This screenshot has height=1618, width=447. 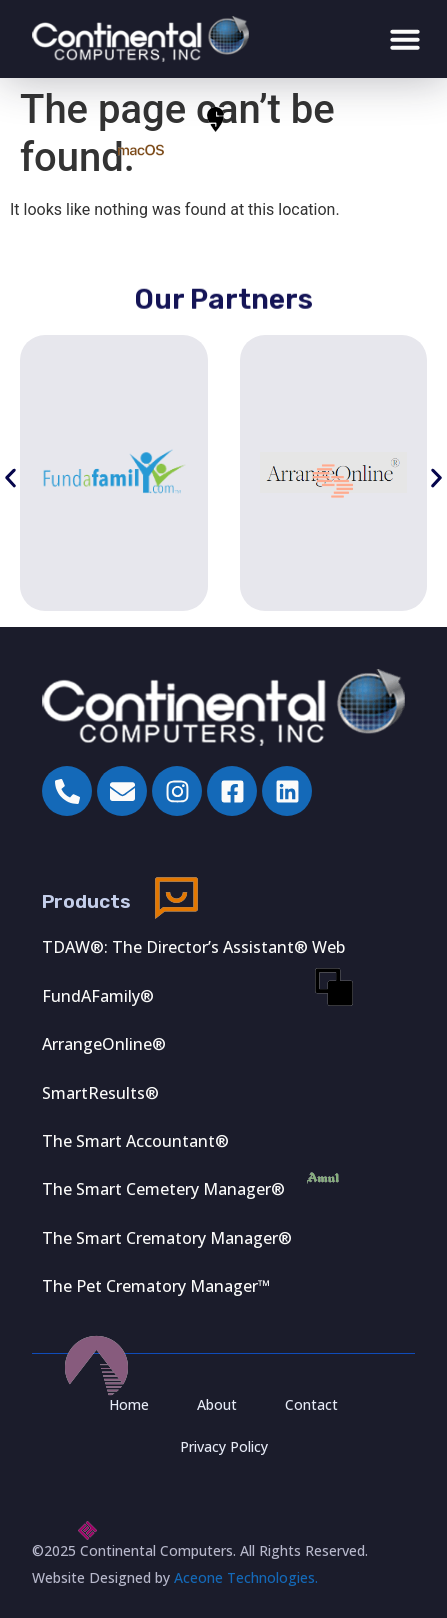 I want to click on Amul brand logo, so click(x=323, y=1178).